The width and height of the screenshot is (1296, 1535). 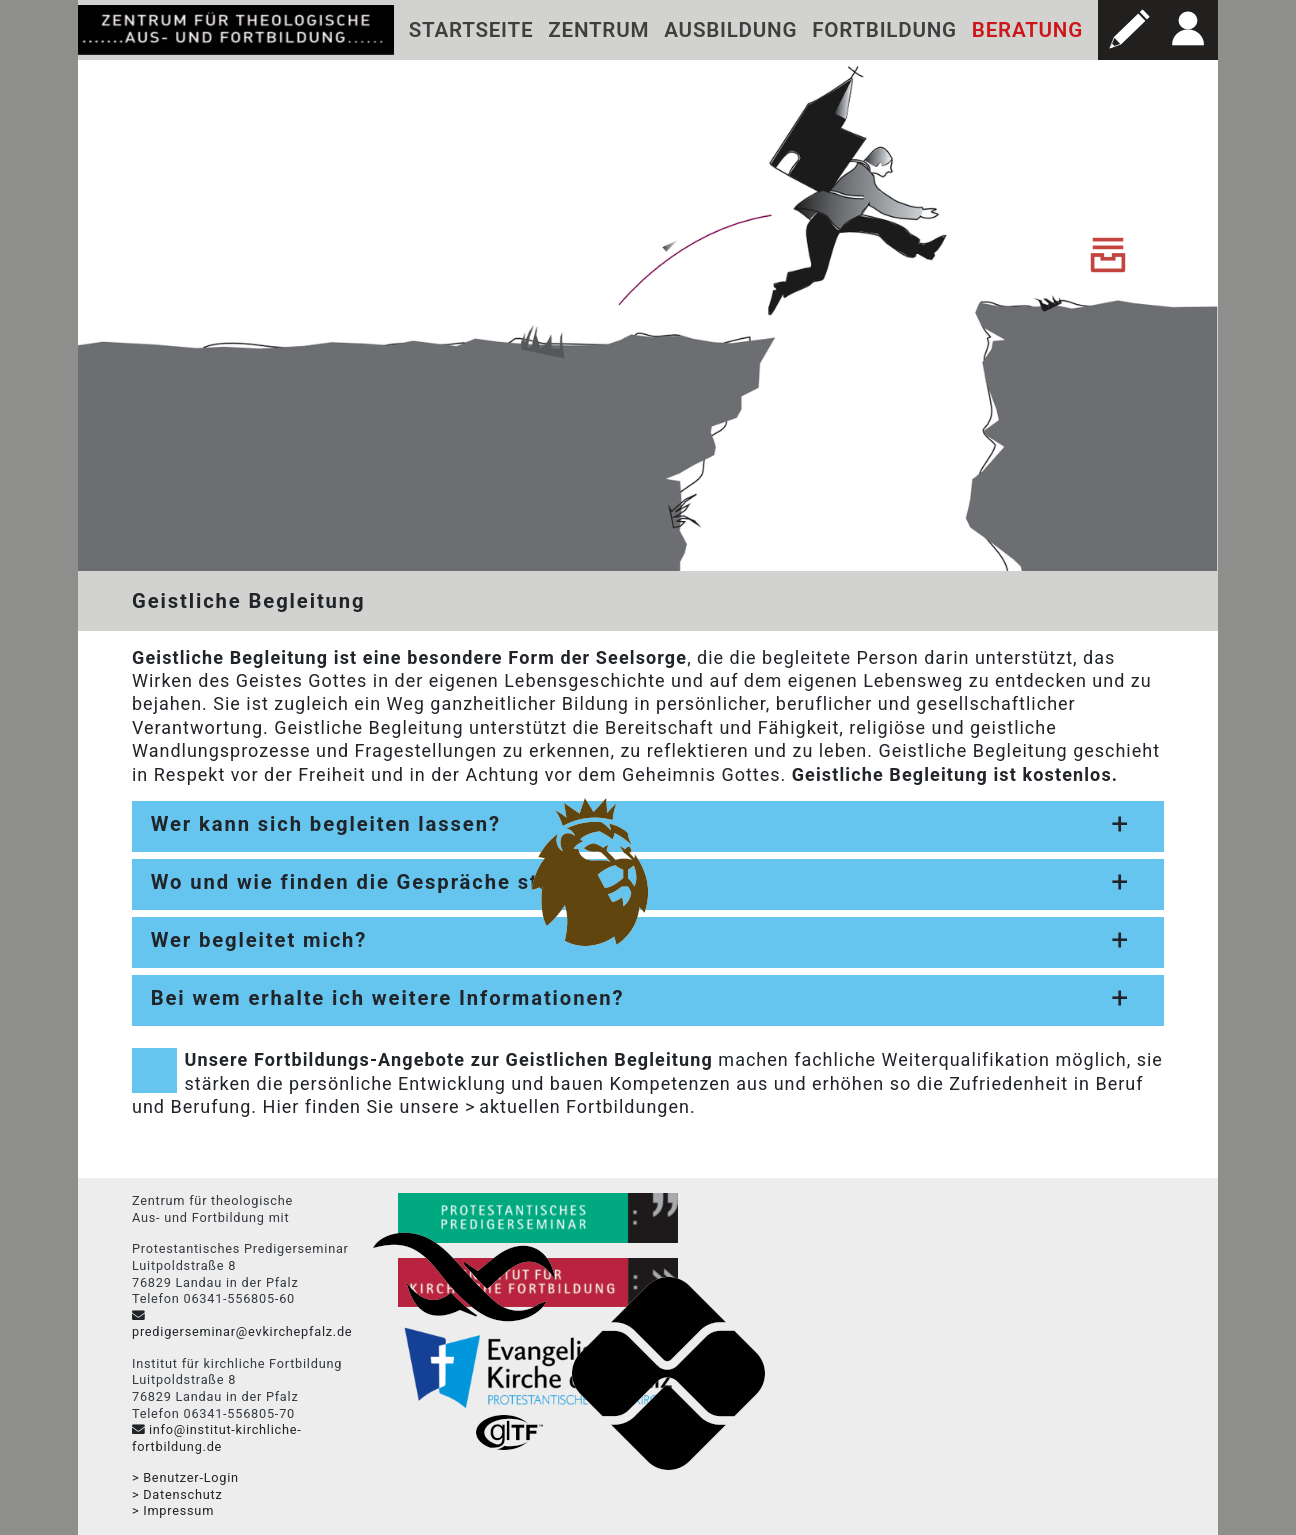 I want to click on backendless platform logo, so click(x=464, y=1277).